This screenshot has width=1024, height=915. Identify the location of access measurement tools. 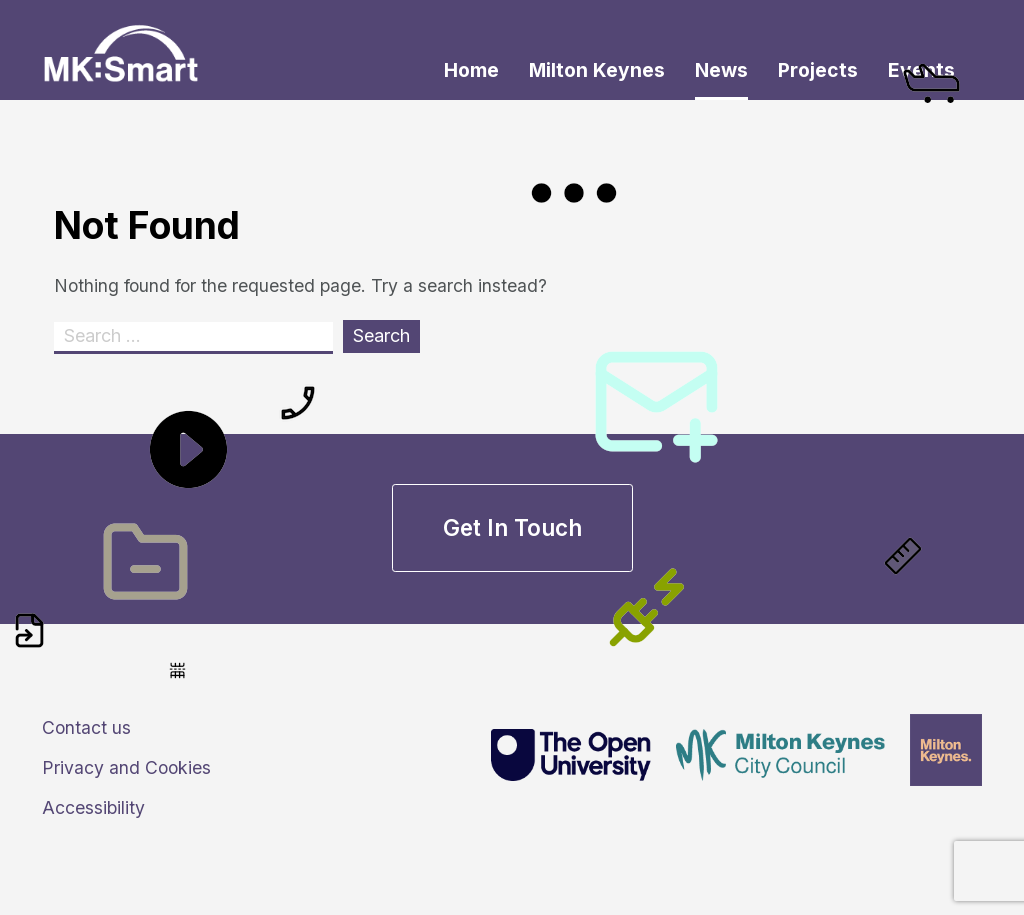
(903, 556).